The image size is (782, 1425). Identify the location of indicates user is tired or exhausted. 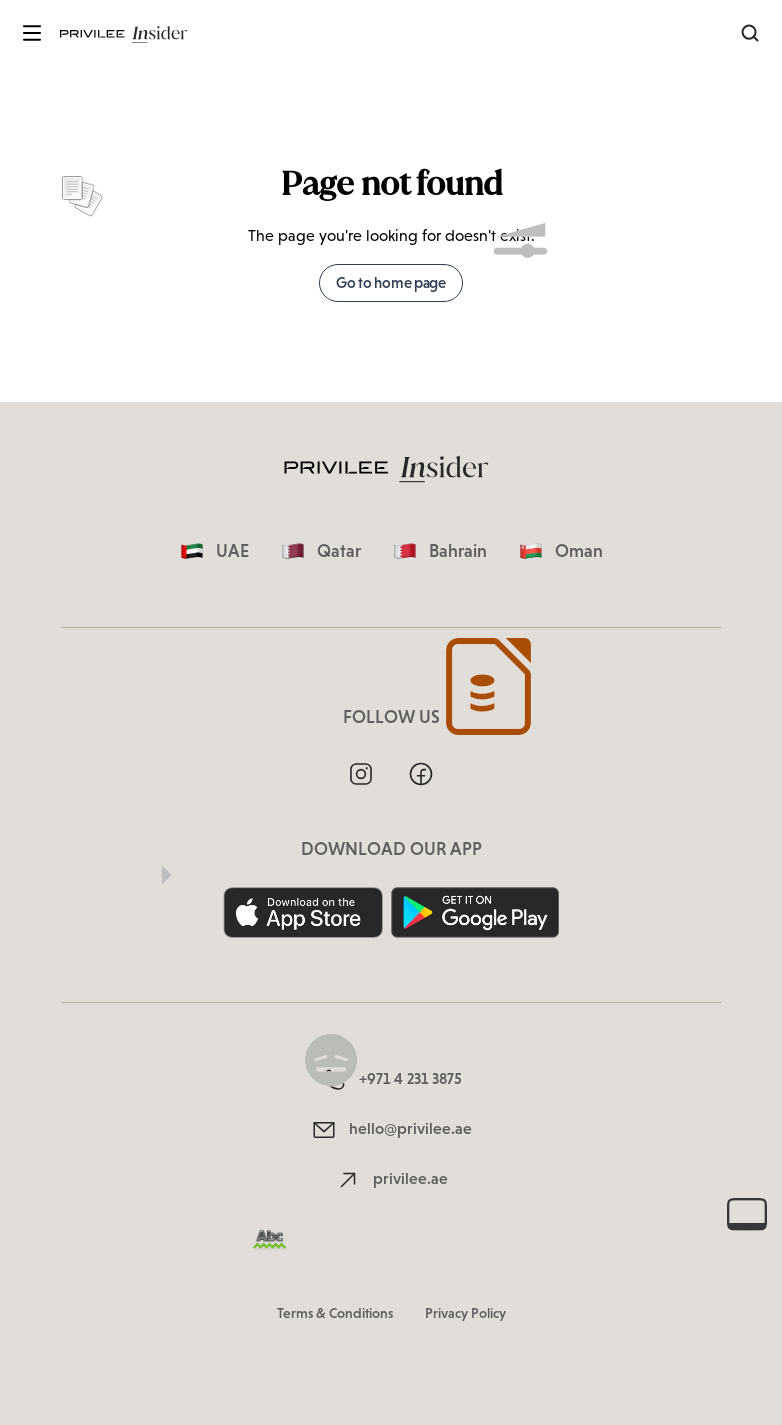
(331, 1060).